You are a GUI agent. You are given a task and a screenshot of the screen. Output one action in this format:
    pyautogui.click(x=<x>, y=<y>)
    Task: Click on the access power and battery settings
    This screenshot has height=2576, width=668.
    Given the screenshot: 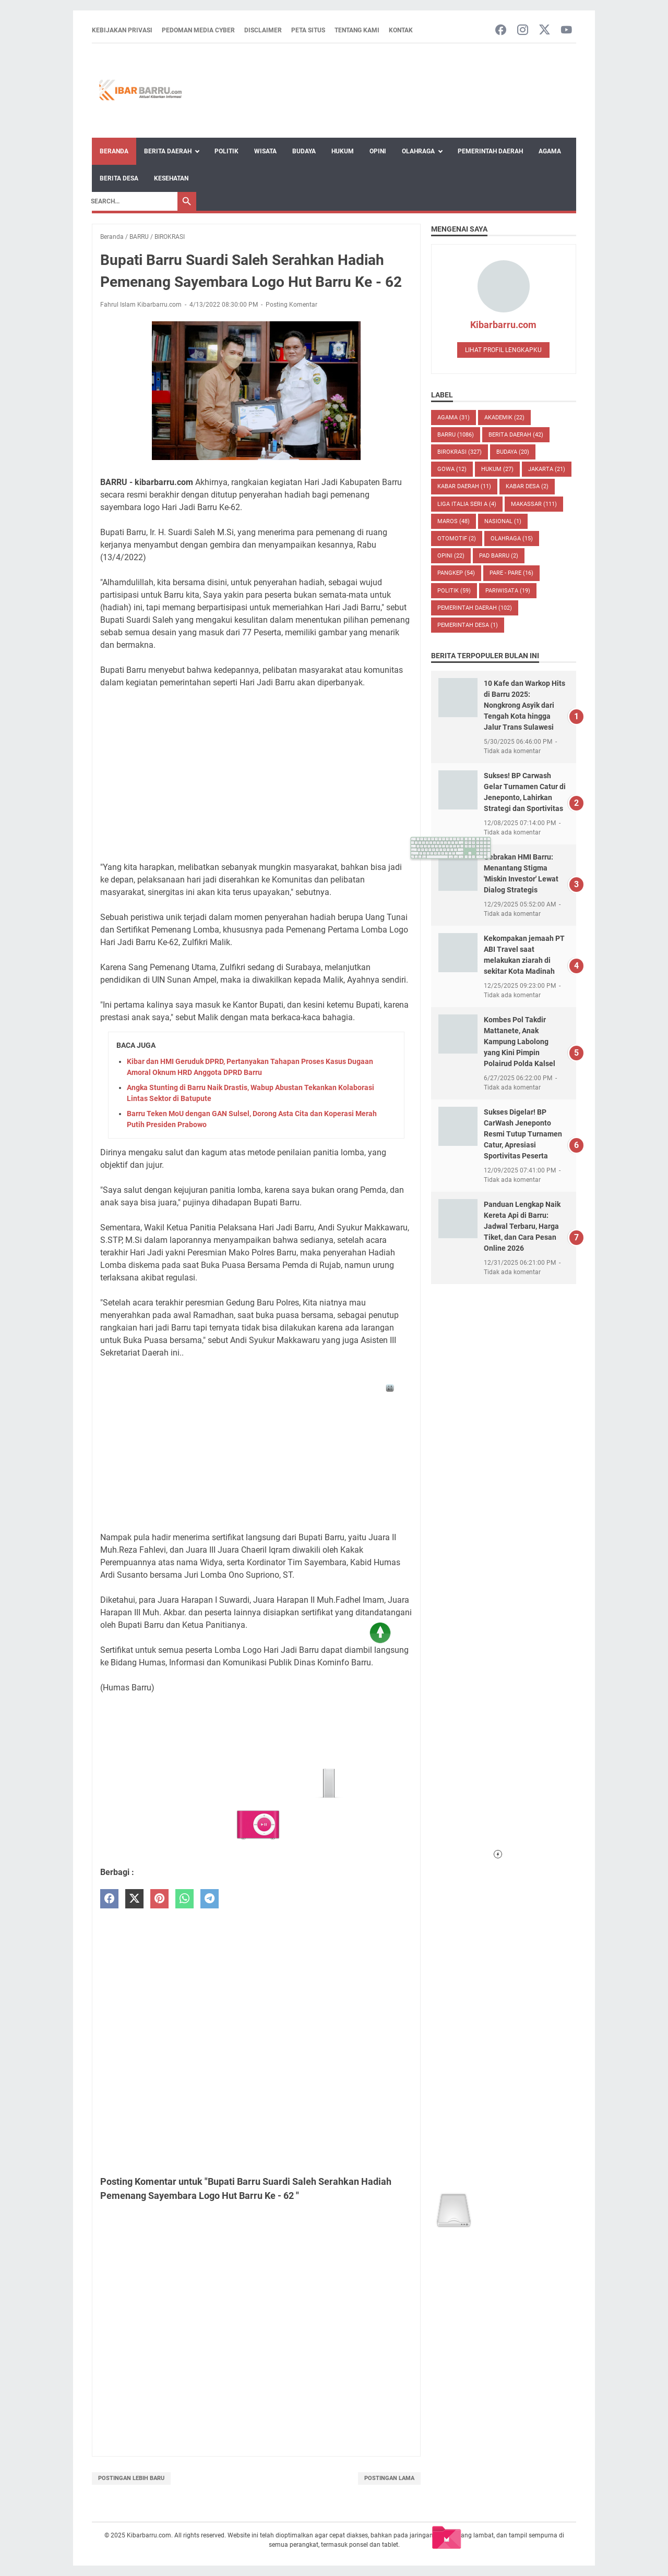 What is the action you would take?
    pyautogui.click(x=498, y=1854)
    